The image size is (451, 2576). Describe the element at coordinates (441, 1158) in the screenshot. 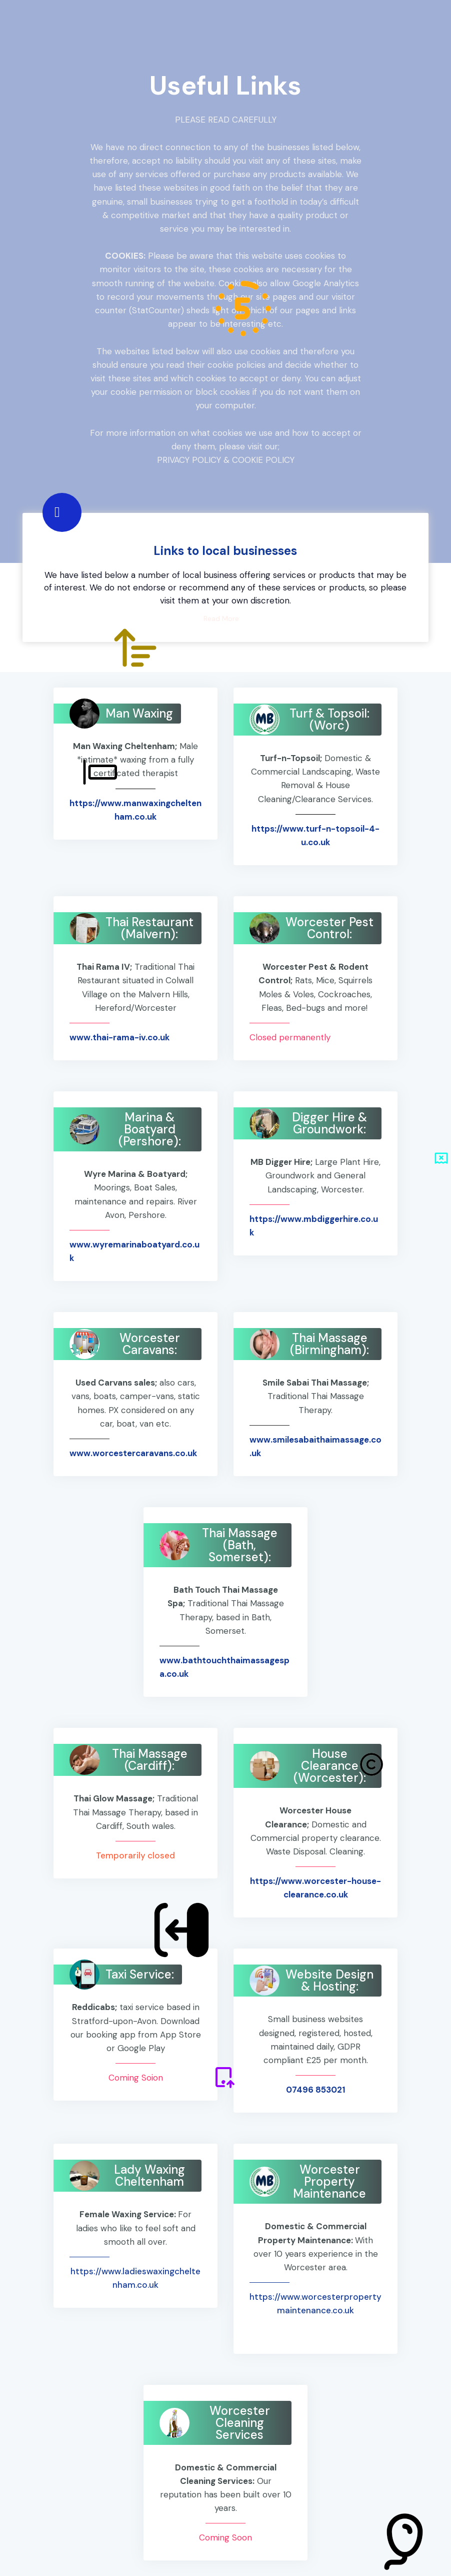

I see `cancel or void a receipt` at that location.